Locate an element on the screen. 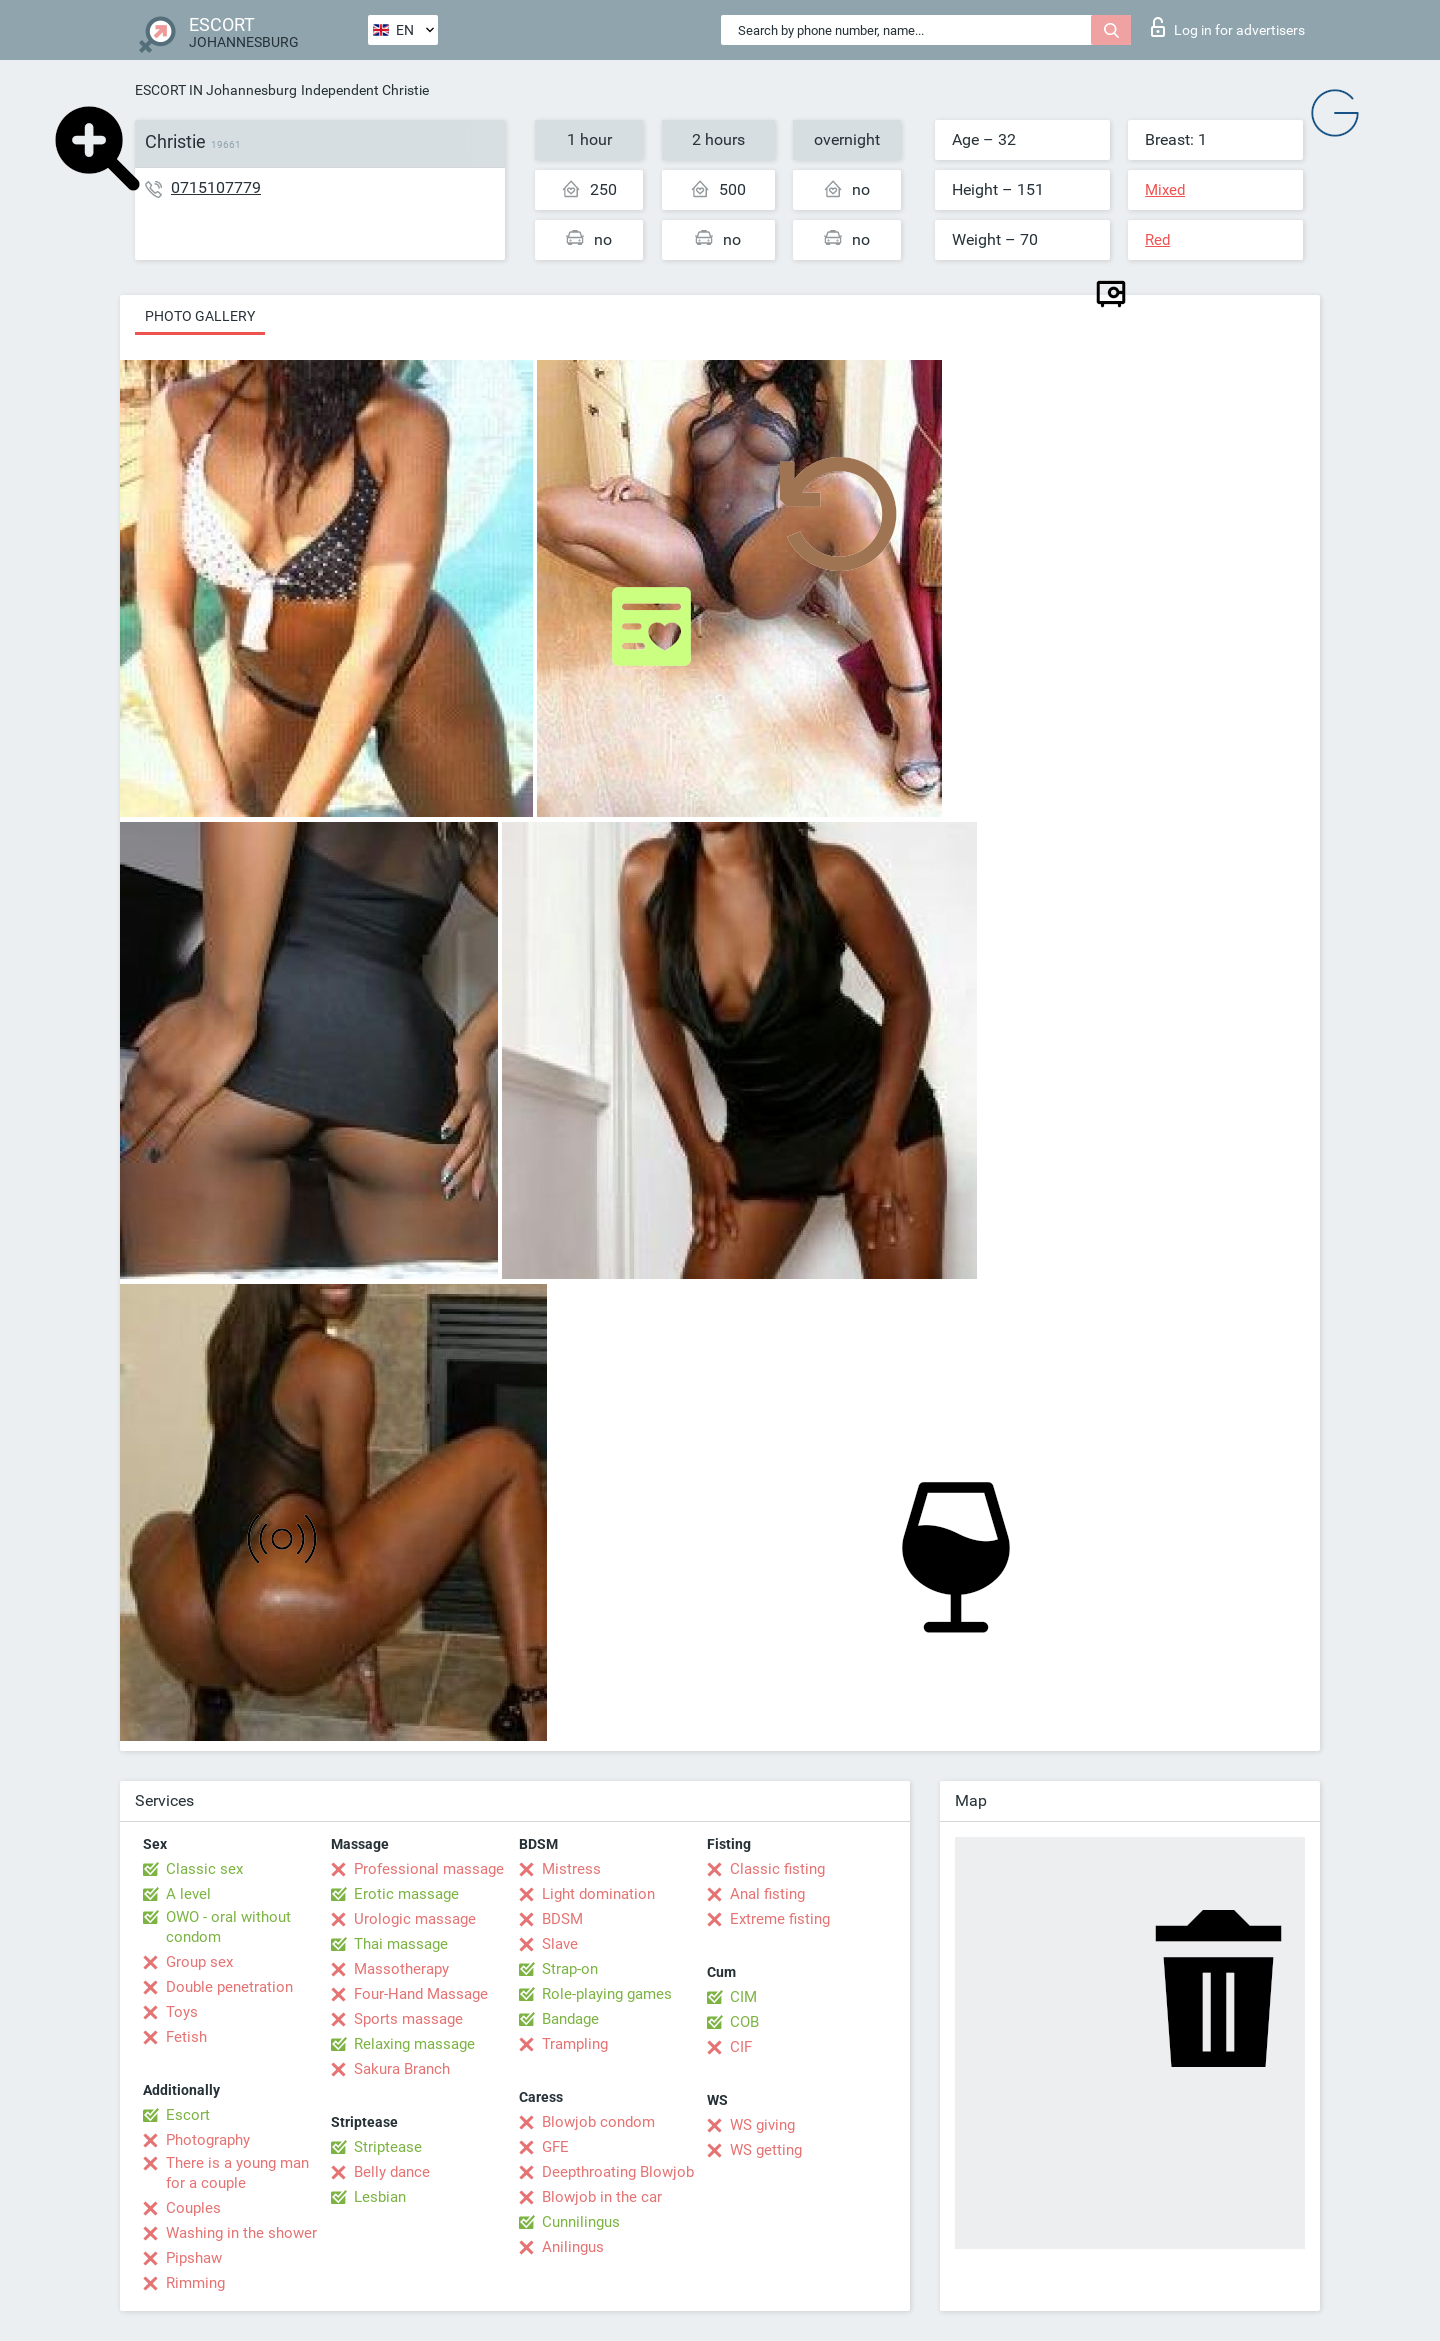 Image resolution: width=1440 pixels, height=2341 pixels. zoom in on content is located at coordinates (97, 148).